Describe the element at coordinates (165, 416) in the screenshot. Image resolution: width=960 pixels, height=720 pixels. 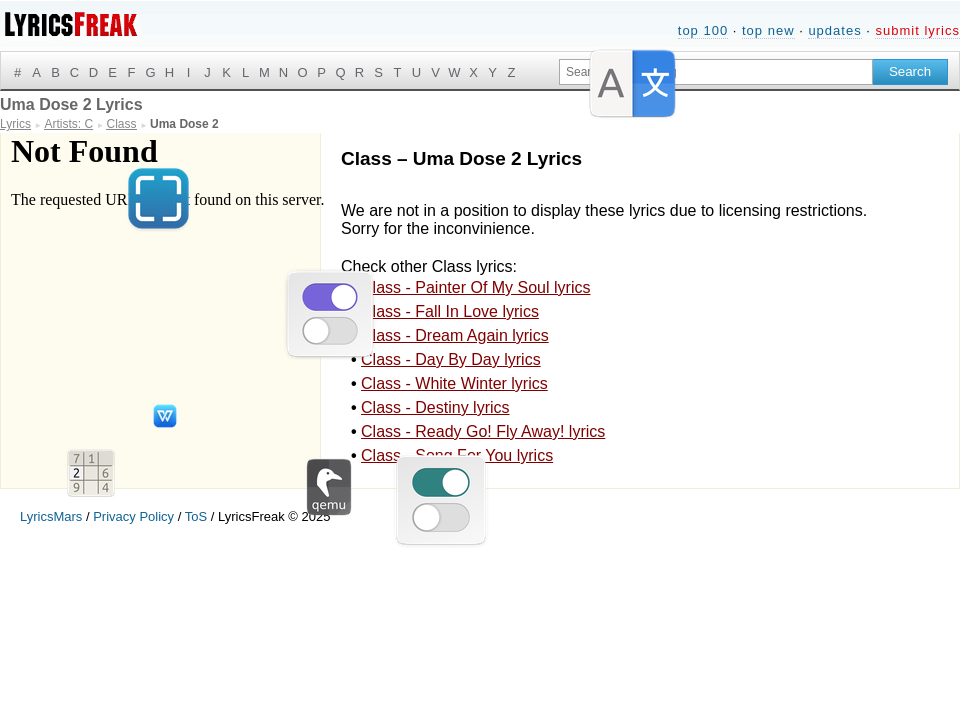
I see `open wps office application` at that location.